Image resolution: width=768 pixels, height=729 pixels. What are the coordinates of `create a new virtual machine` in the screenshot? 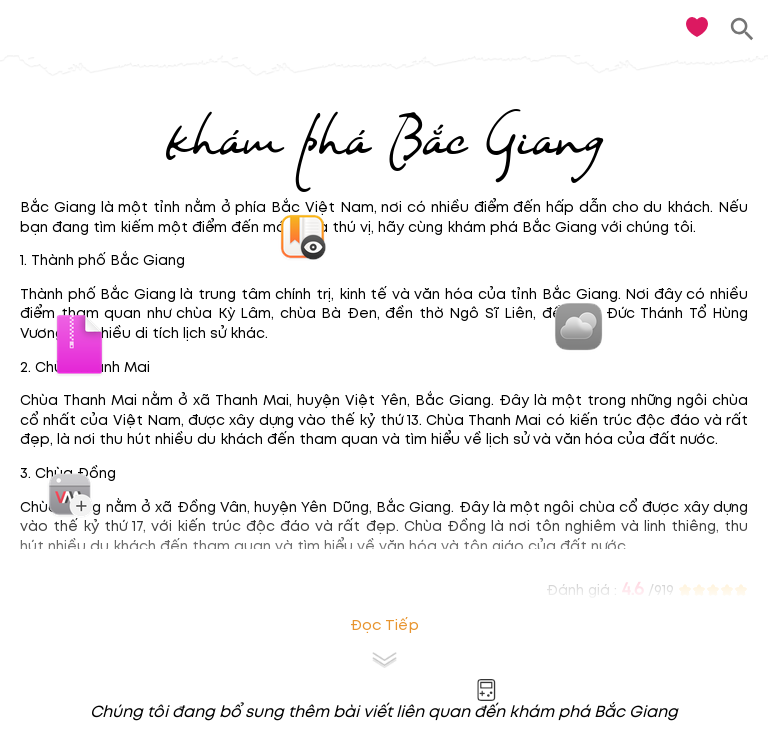 It's located at (70, 495).